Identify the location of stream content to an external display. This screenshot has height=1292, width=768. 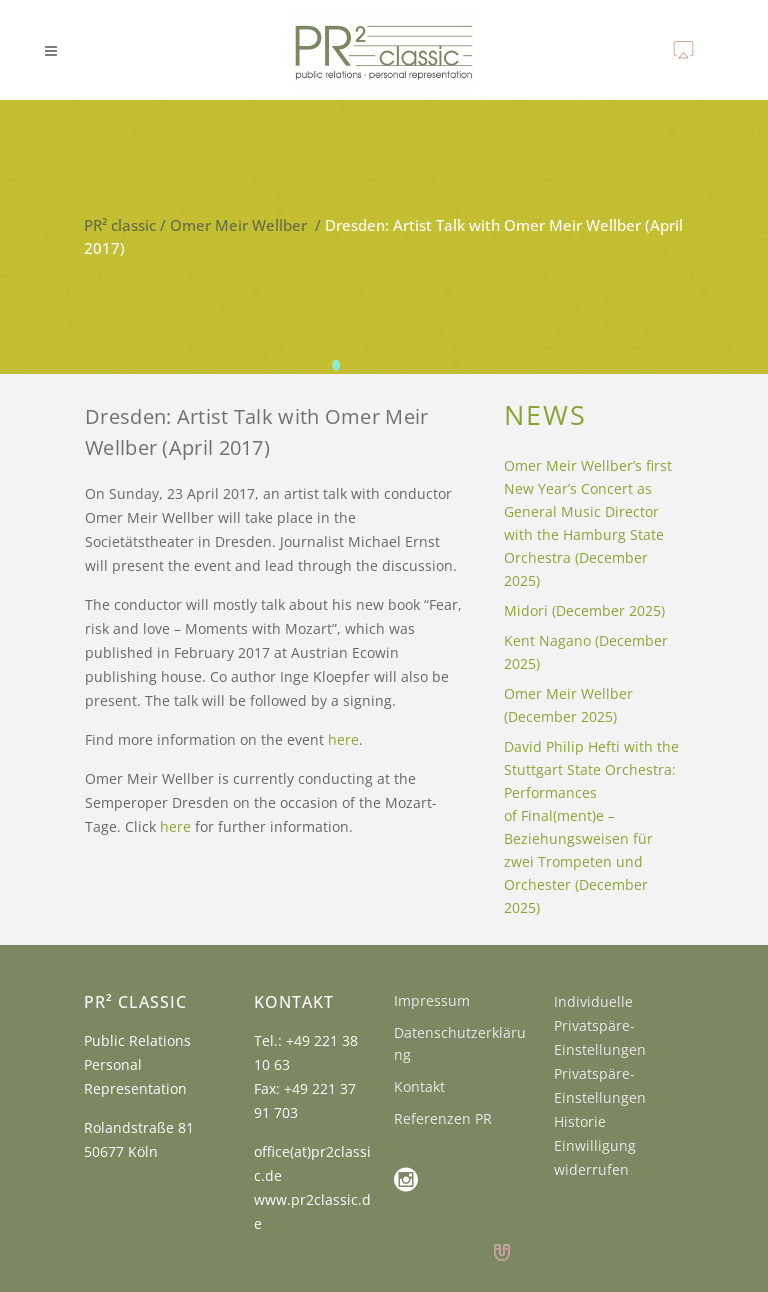
(683, 49).